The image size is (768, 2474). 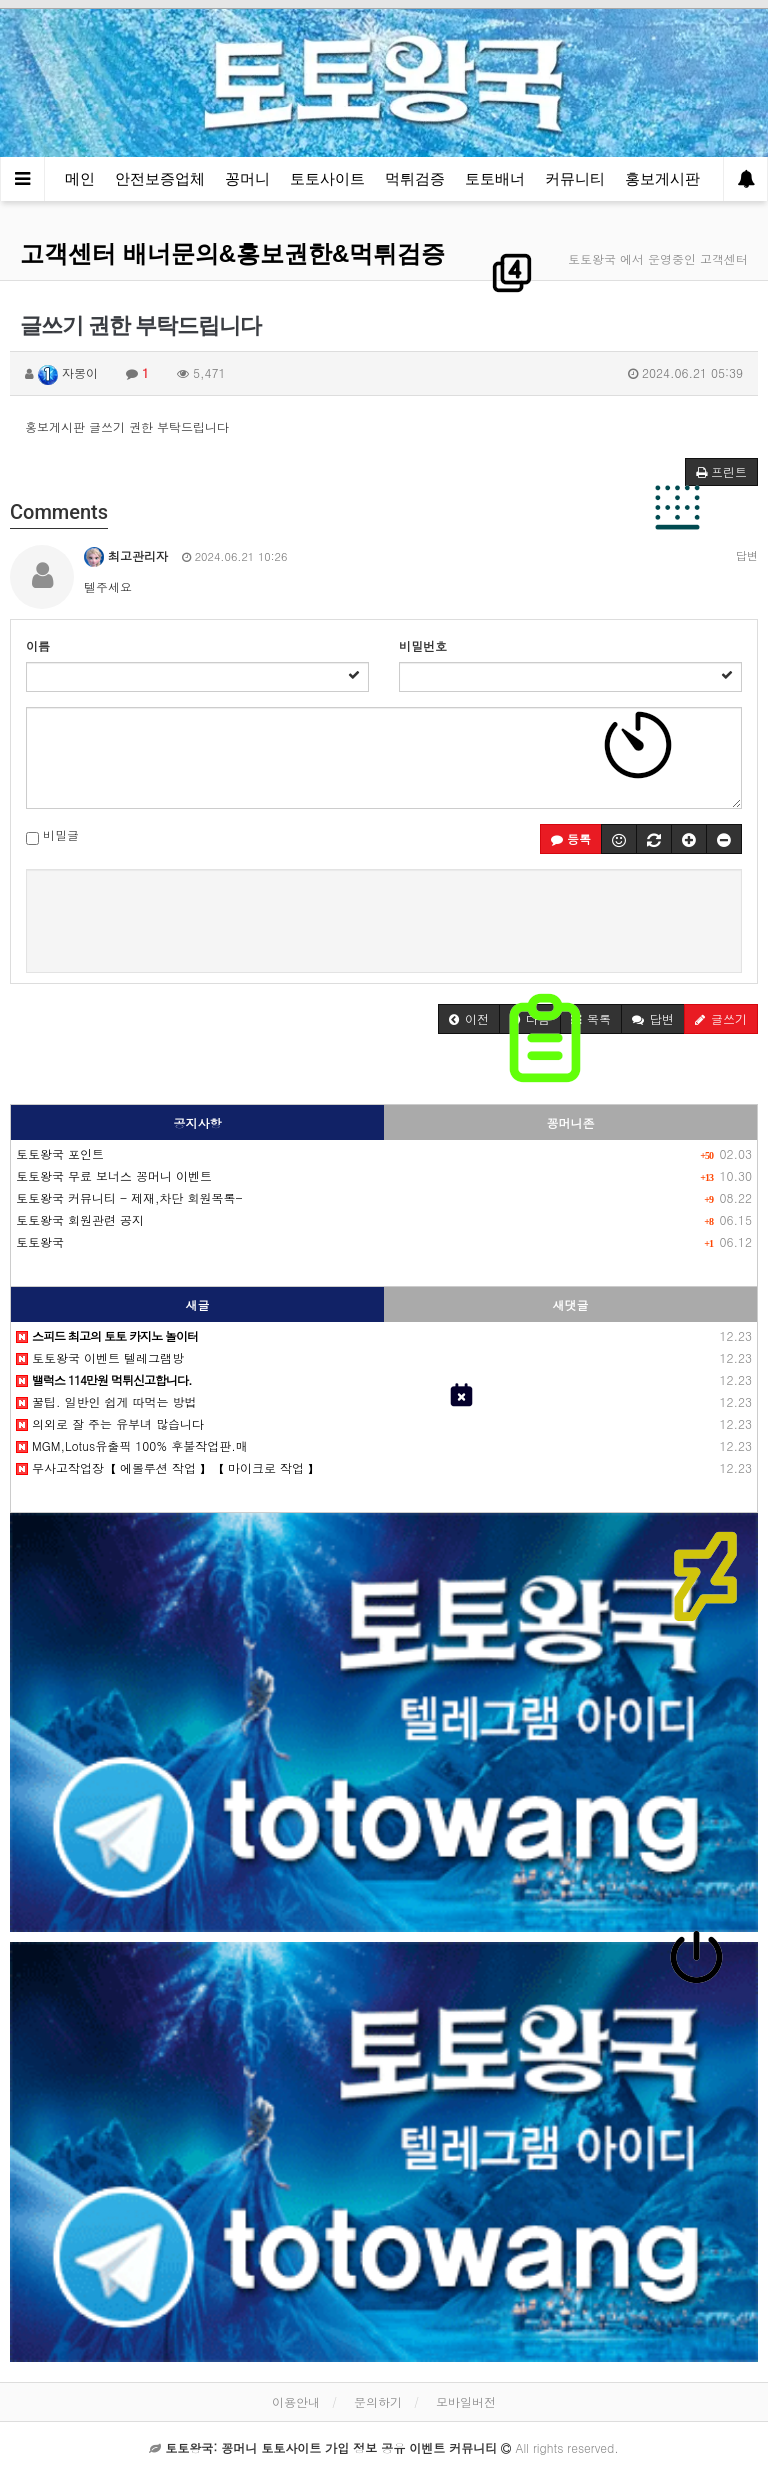 I want to click on view item 4 in a collection or series, so click(x=512, y=273).